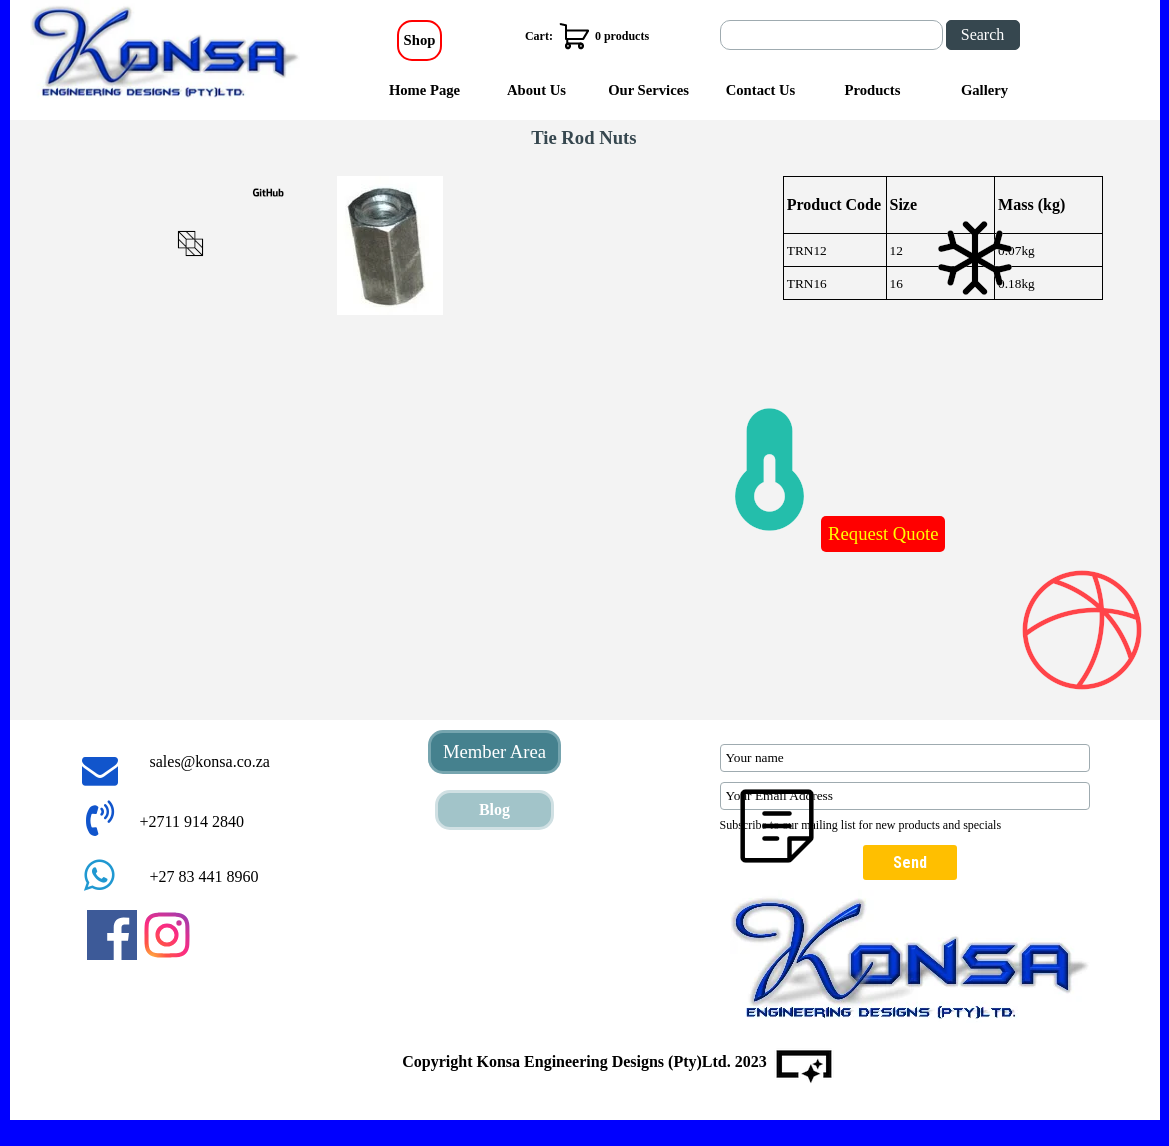 The height and width of the screenshot is (1146, 1169). Describe the element at coordinates (777, 826) in the screenshot. I see `create a new note` at that location.